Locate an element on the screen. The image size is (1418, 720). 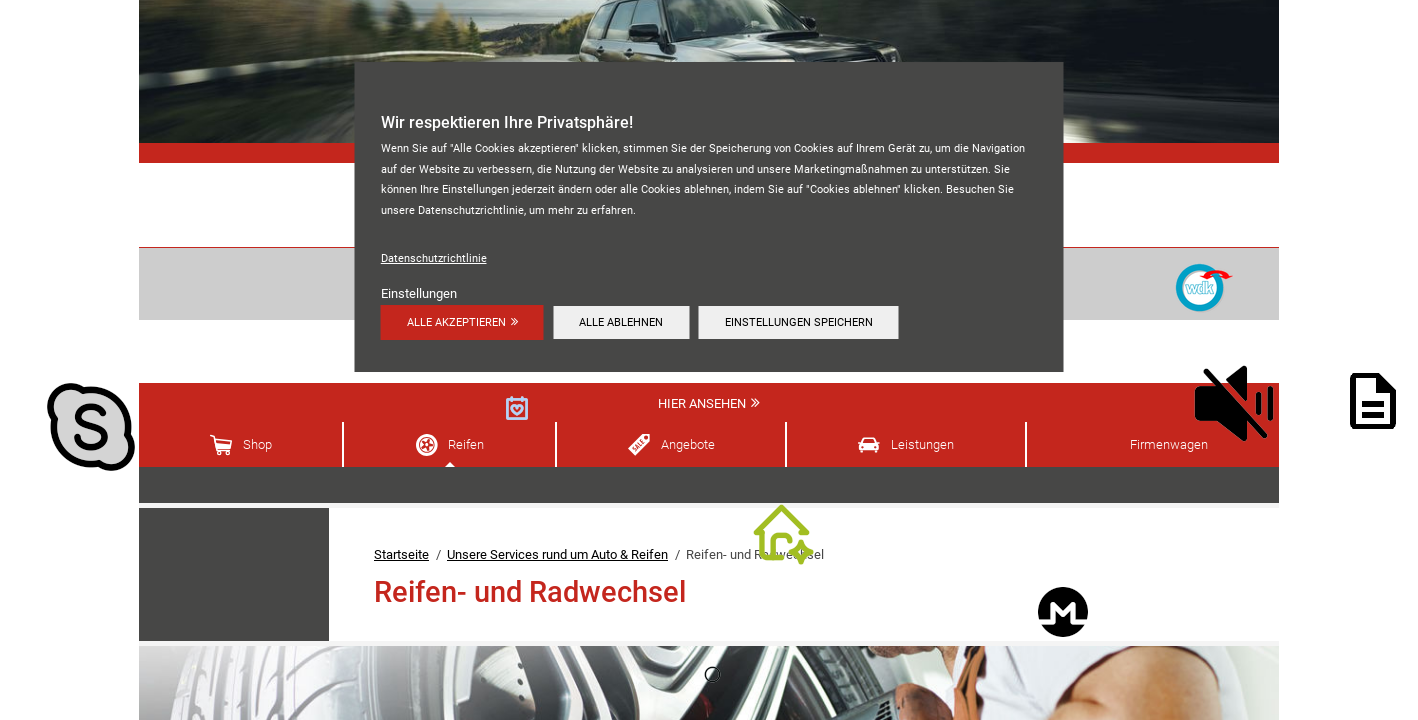
view monero cryptocurrency balance is located at coordinates (1063, 612).